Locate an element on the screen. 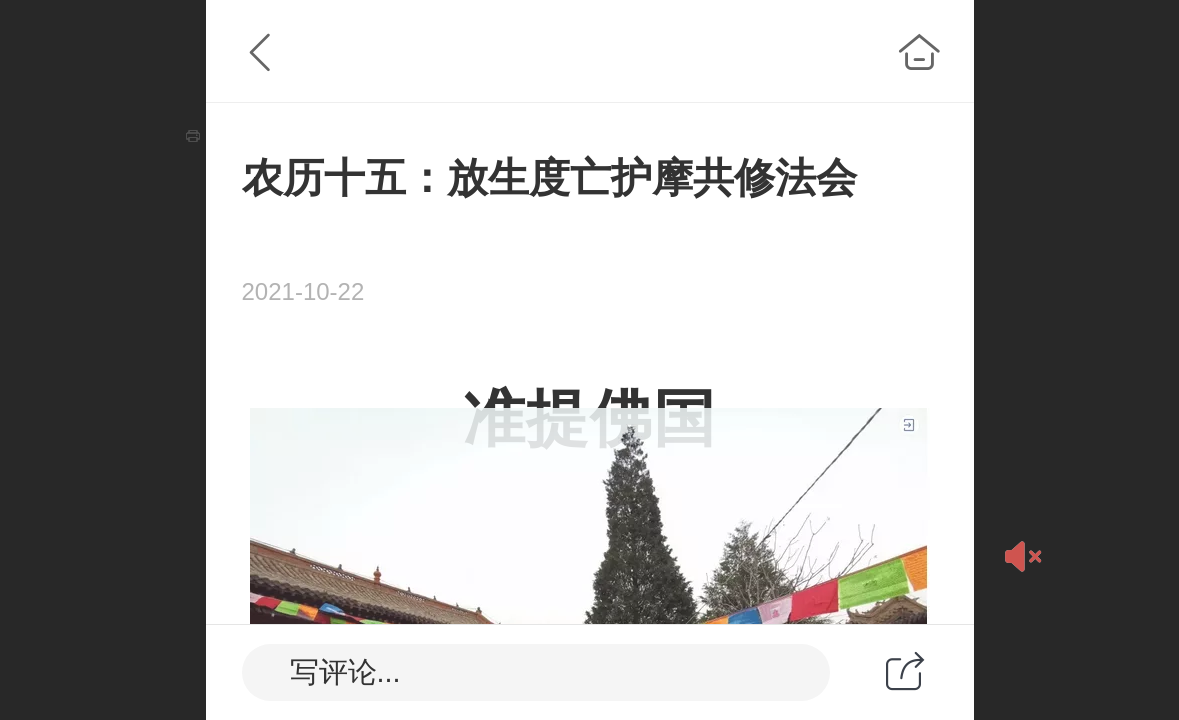 The height and width of the screenshot is (720, 1179). print the current document is located at coordinates (193, 136).